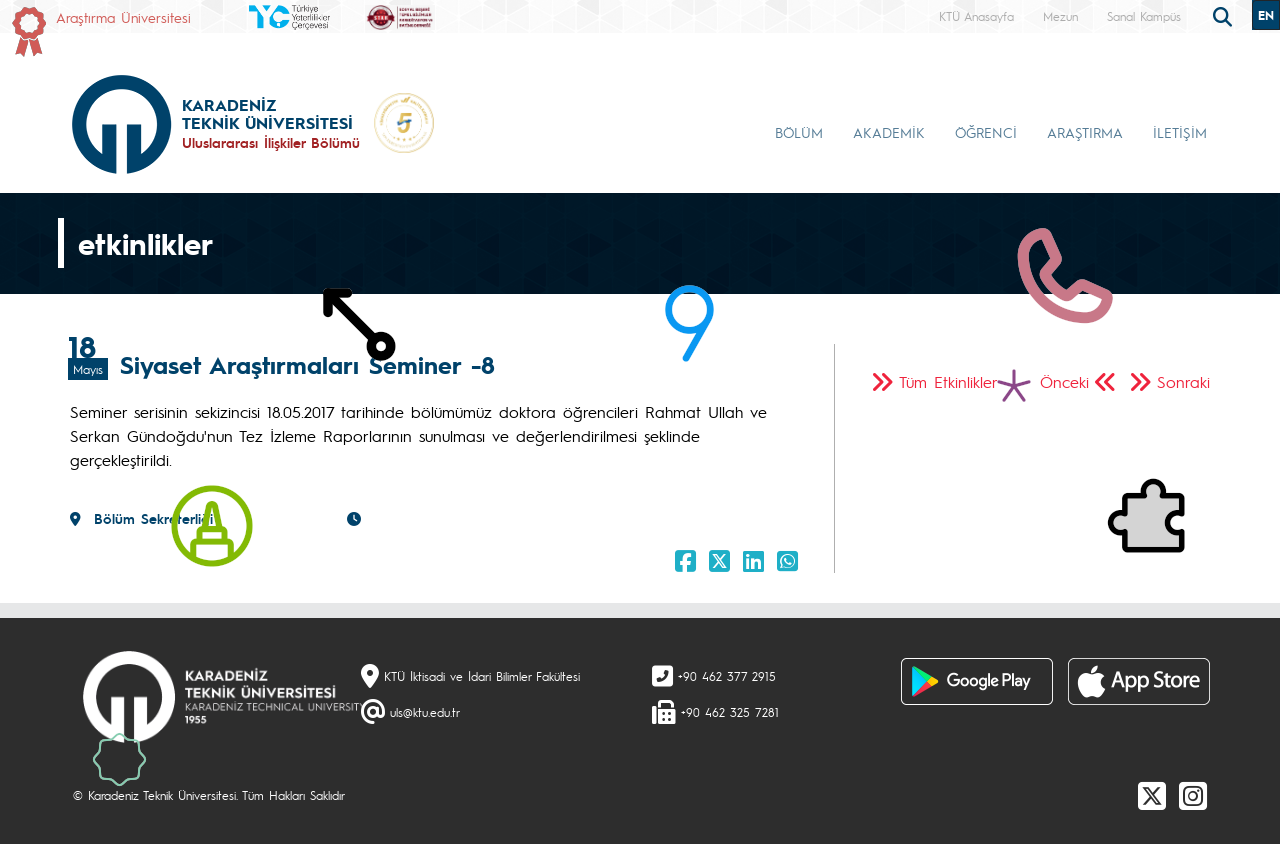  Describe the element at coordinates (212, 526) in the screenshot. I see `select marker or highlighter tool` at that location.